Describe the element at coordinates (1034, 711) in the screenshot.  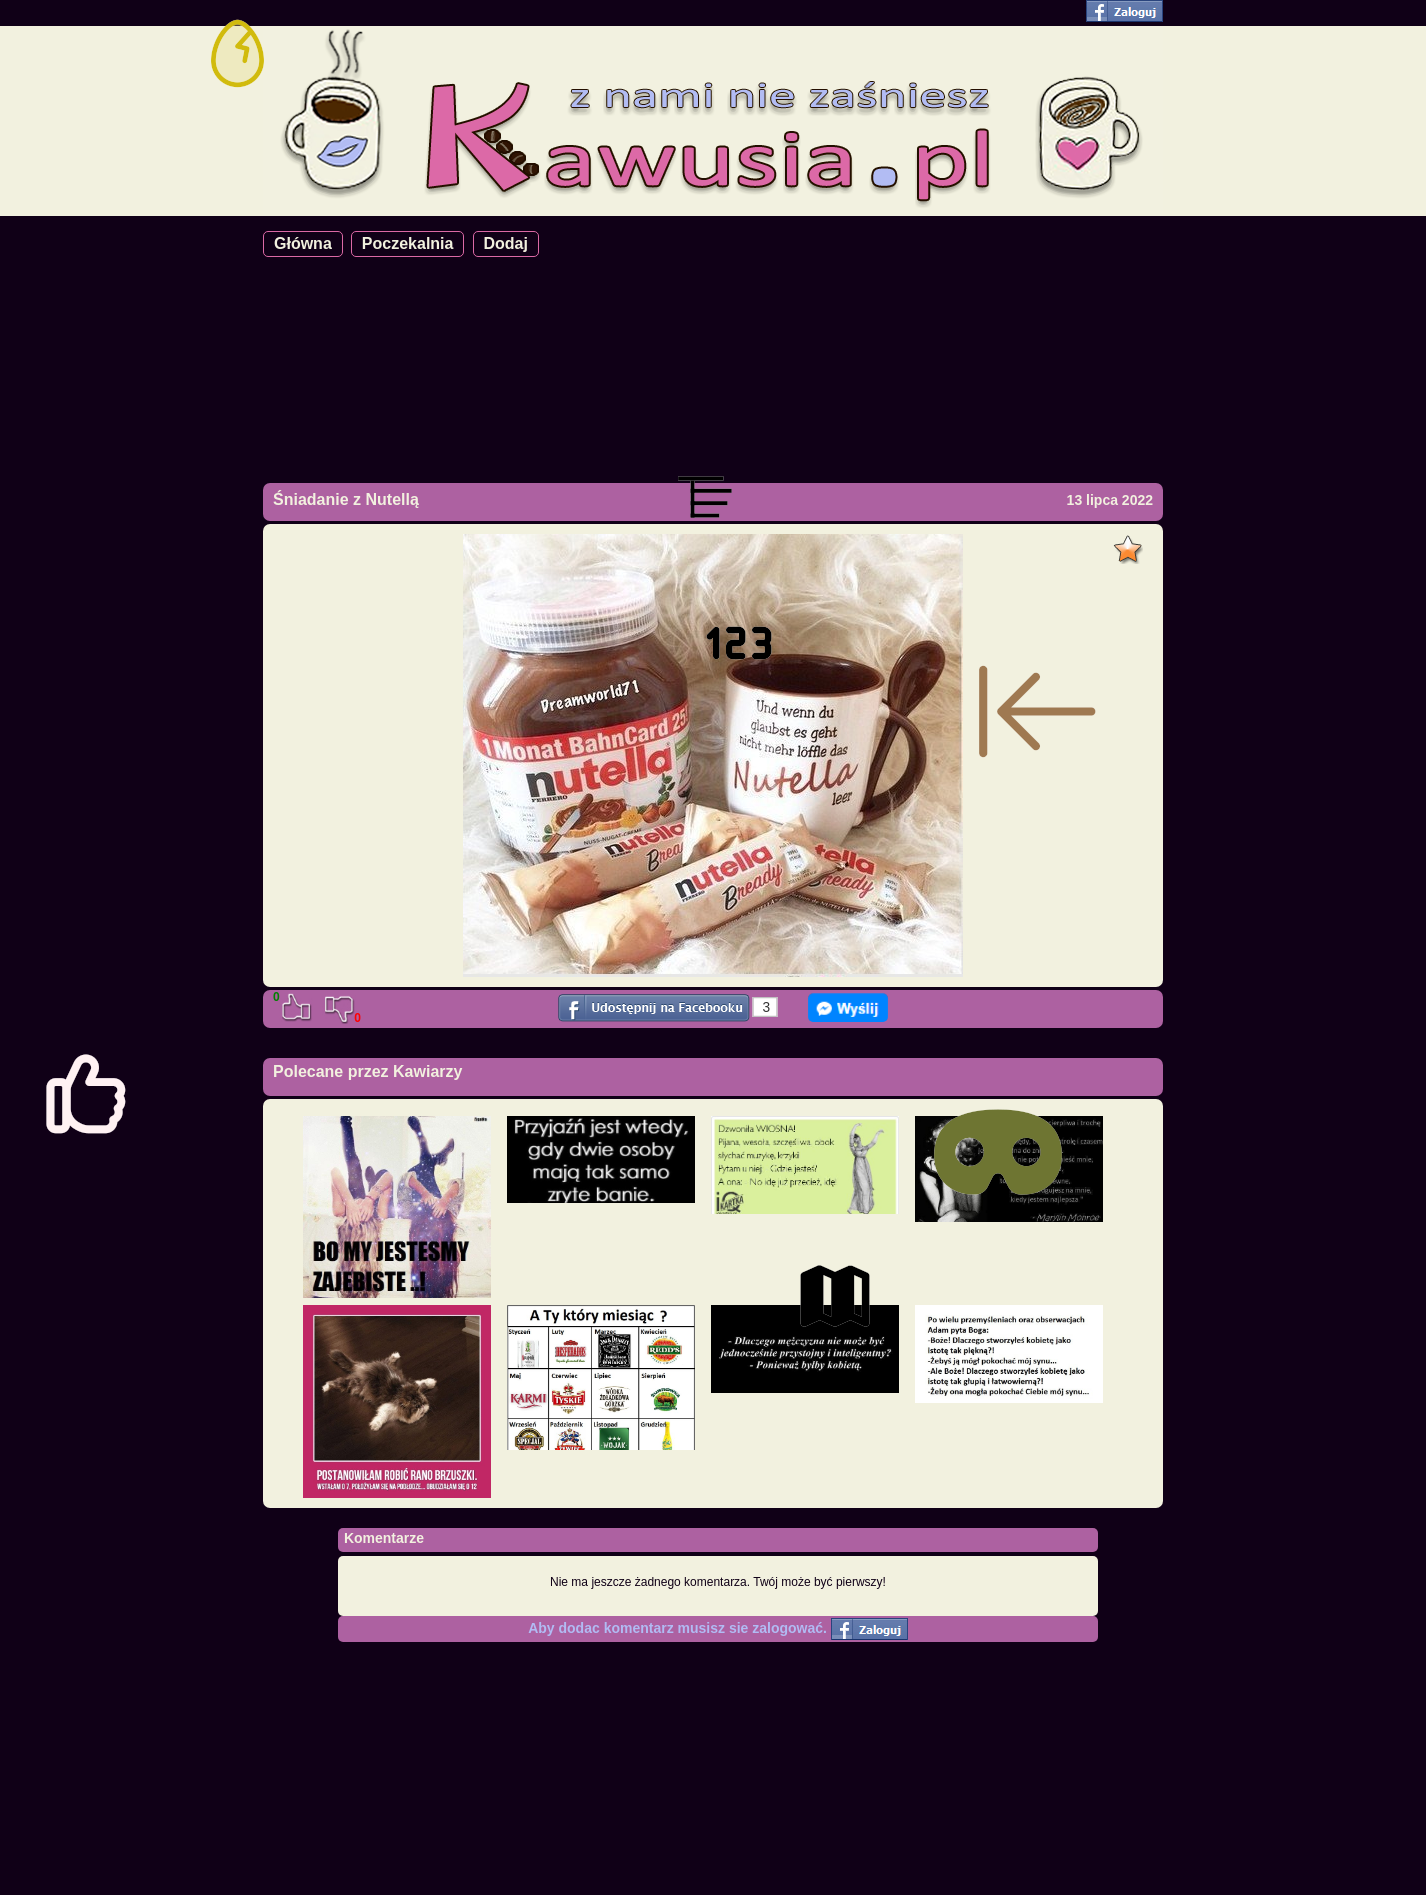
I see `skip to the beginning of a track or playlist` at that location.